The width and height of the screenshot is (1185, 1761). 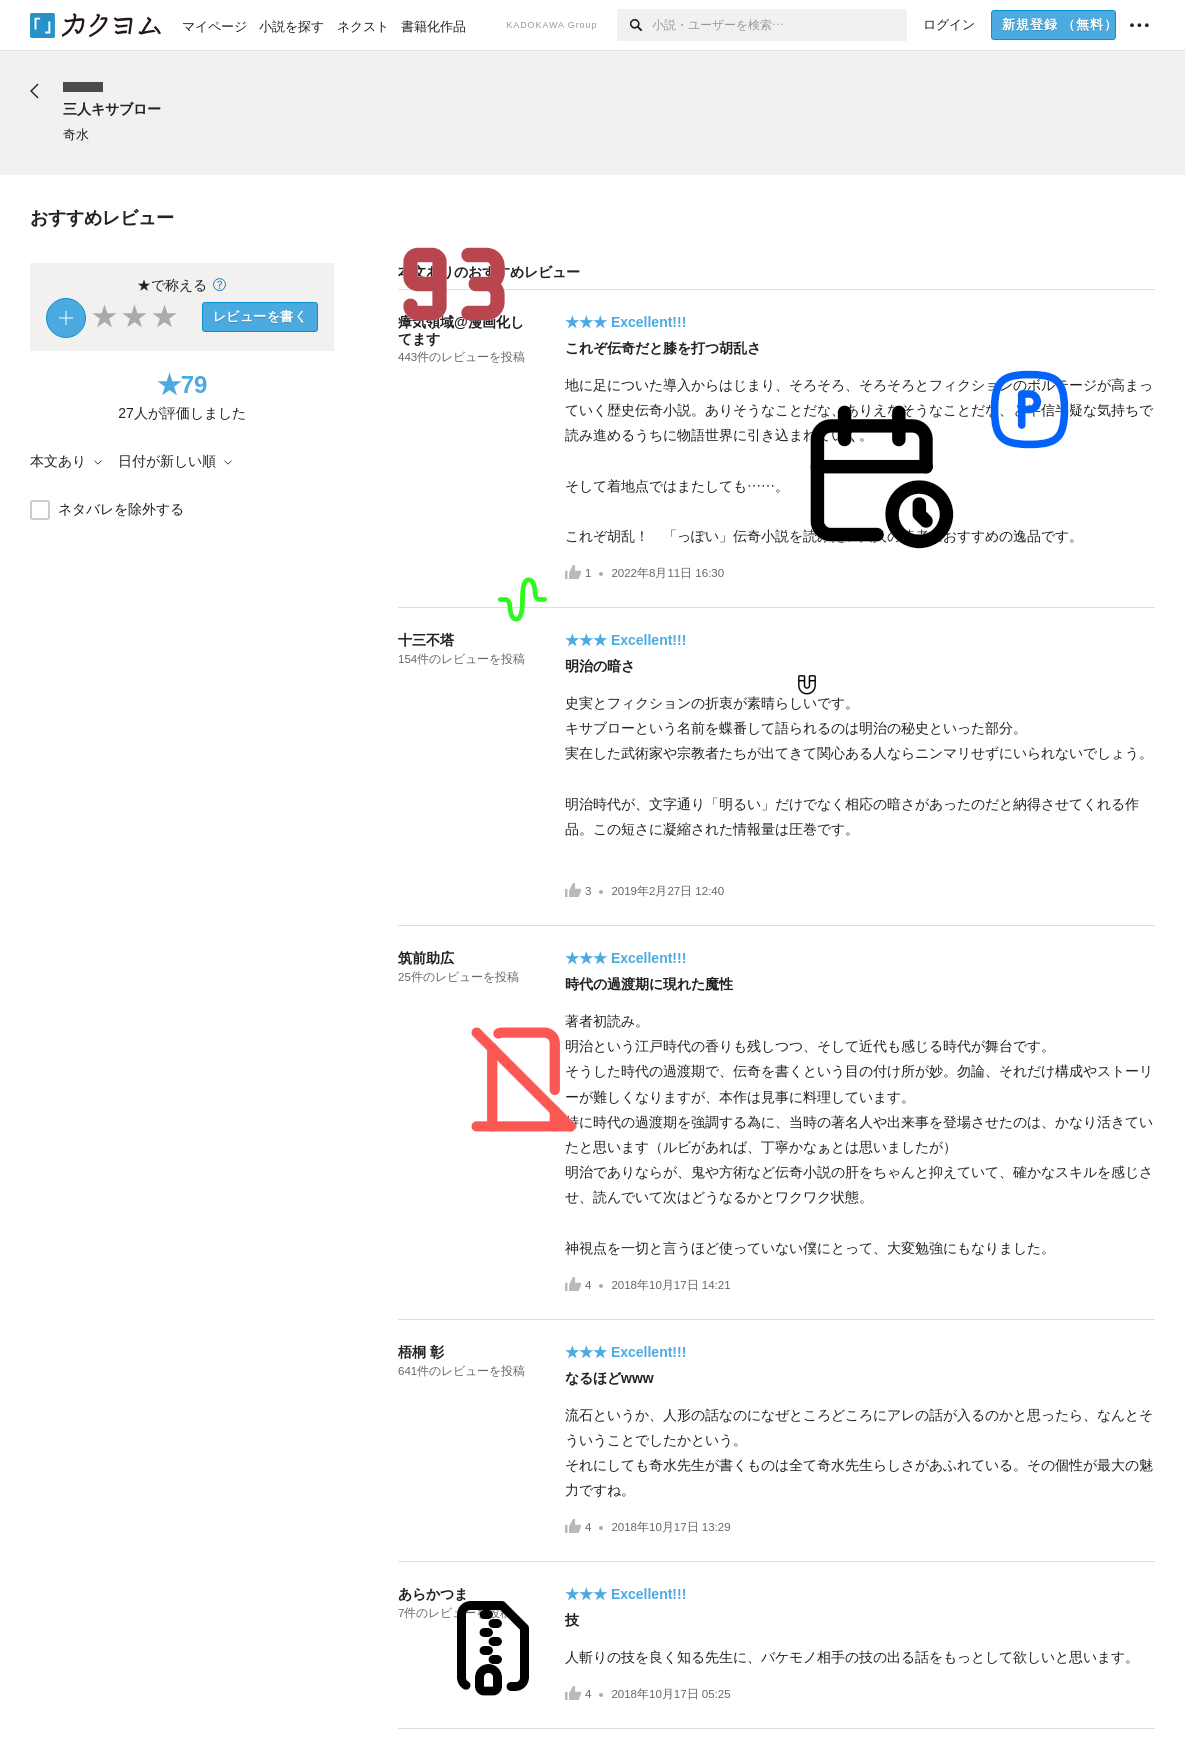 I want to click on activate magnetic snap or alignment tool, so click(x=807, y=684).